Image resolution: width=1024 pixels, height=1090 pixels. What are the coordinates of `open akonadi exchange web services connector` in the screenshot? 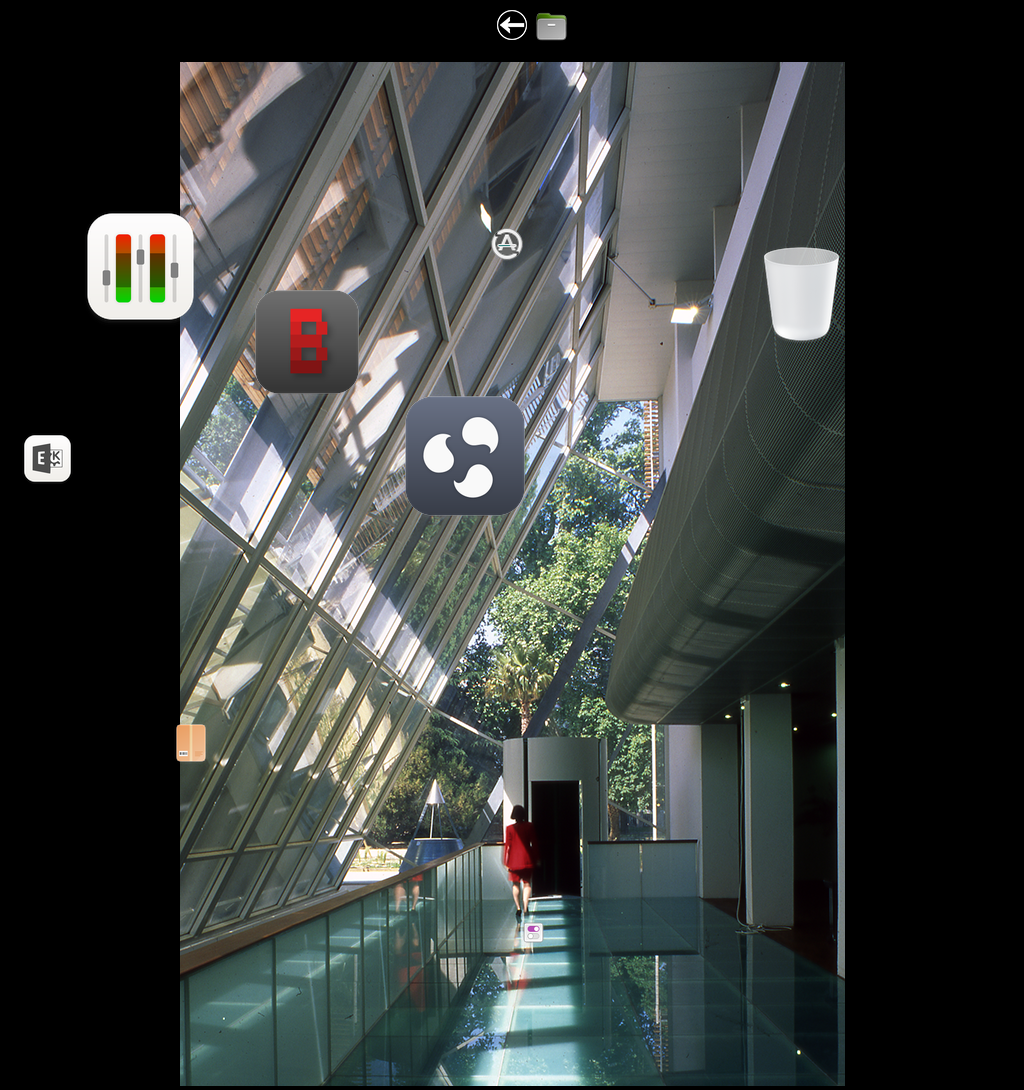 It's located at (47, 458).